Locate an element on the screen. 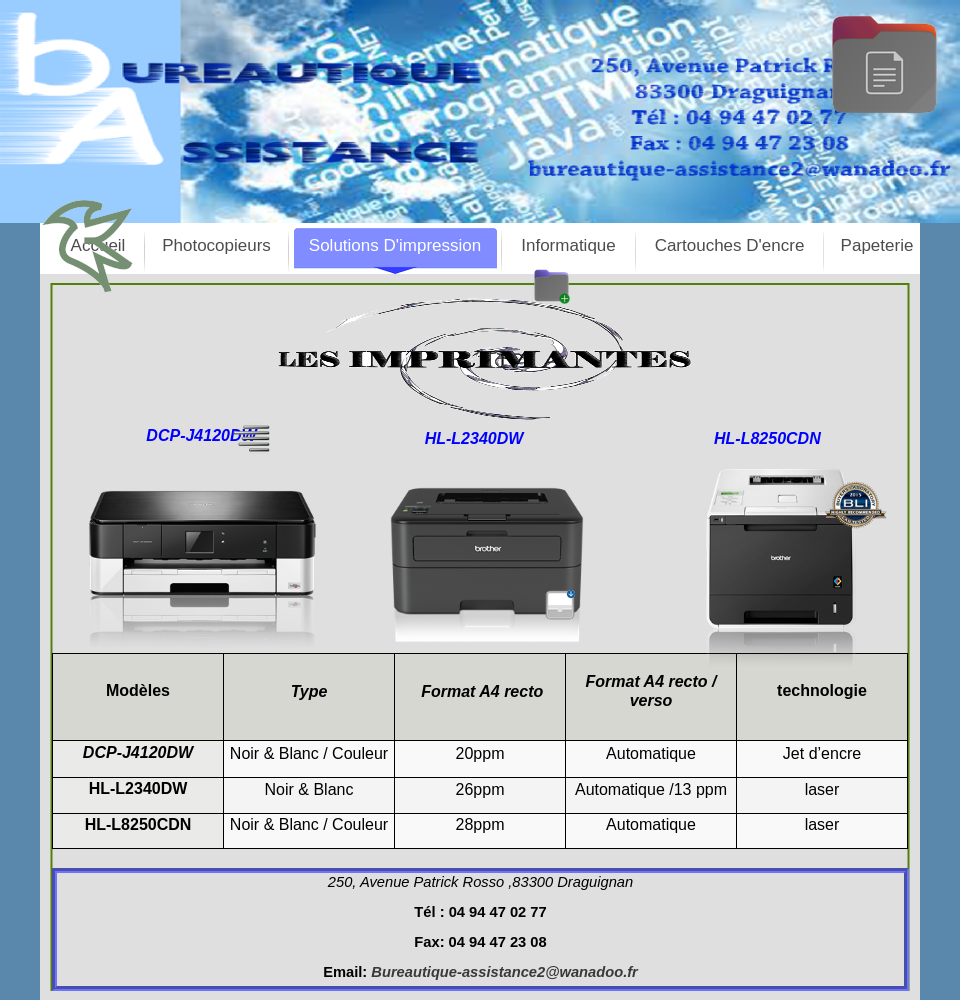 The width and height of the screenshot is (960, 1000). create a new folder is located at coordinates (551, 285).